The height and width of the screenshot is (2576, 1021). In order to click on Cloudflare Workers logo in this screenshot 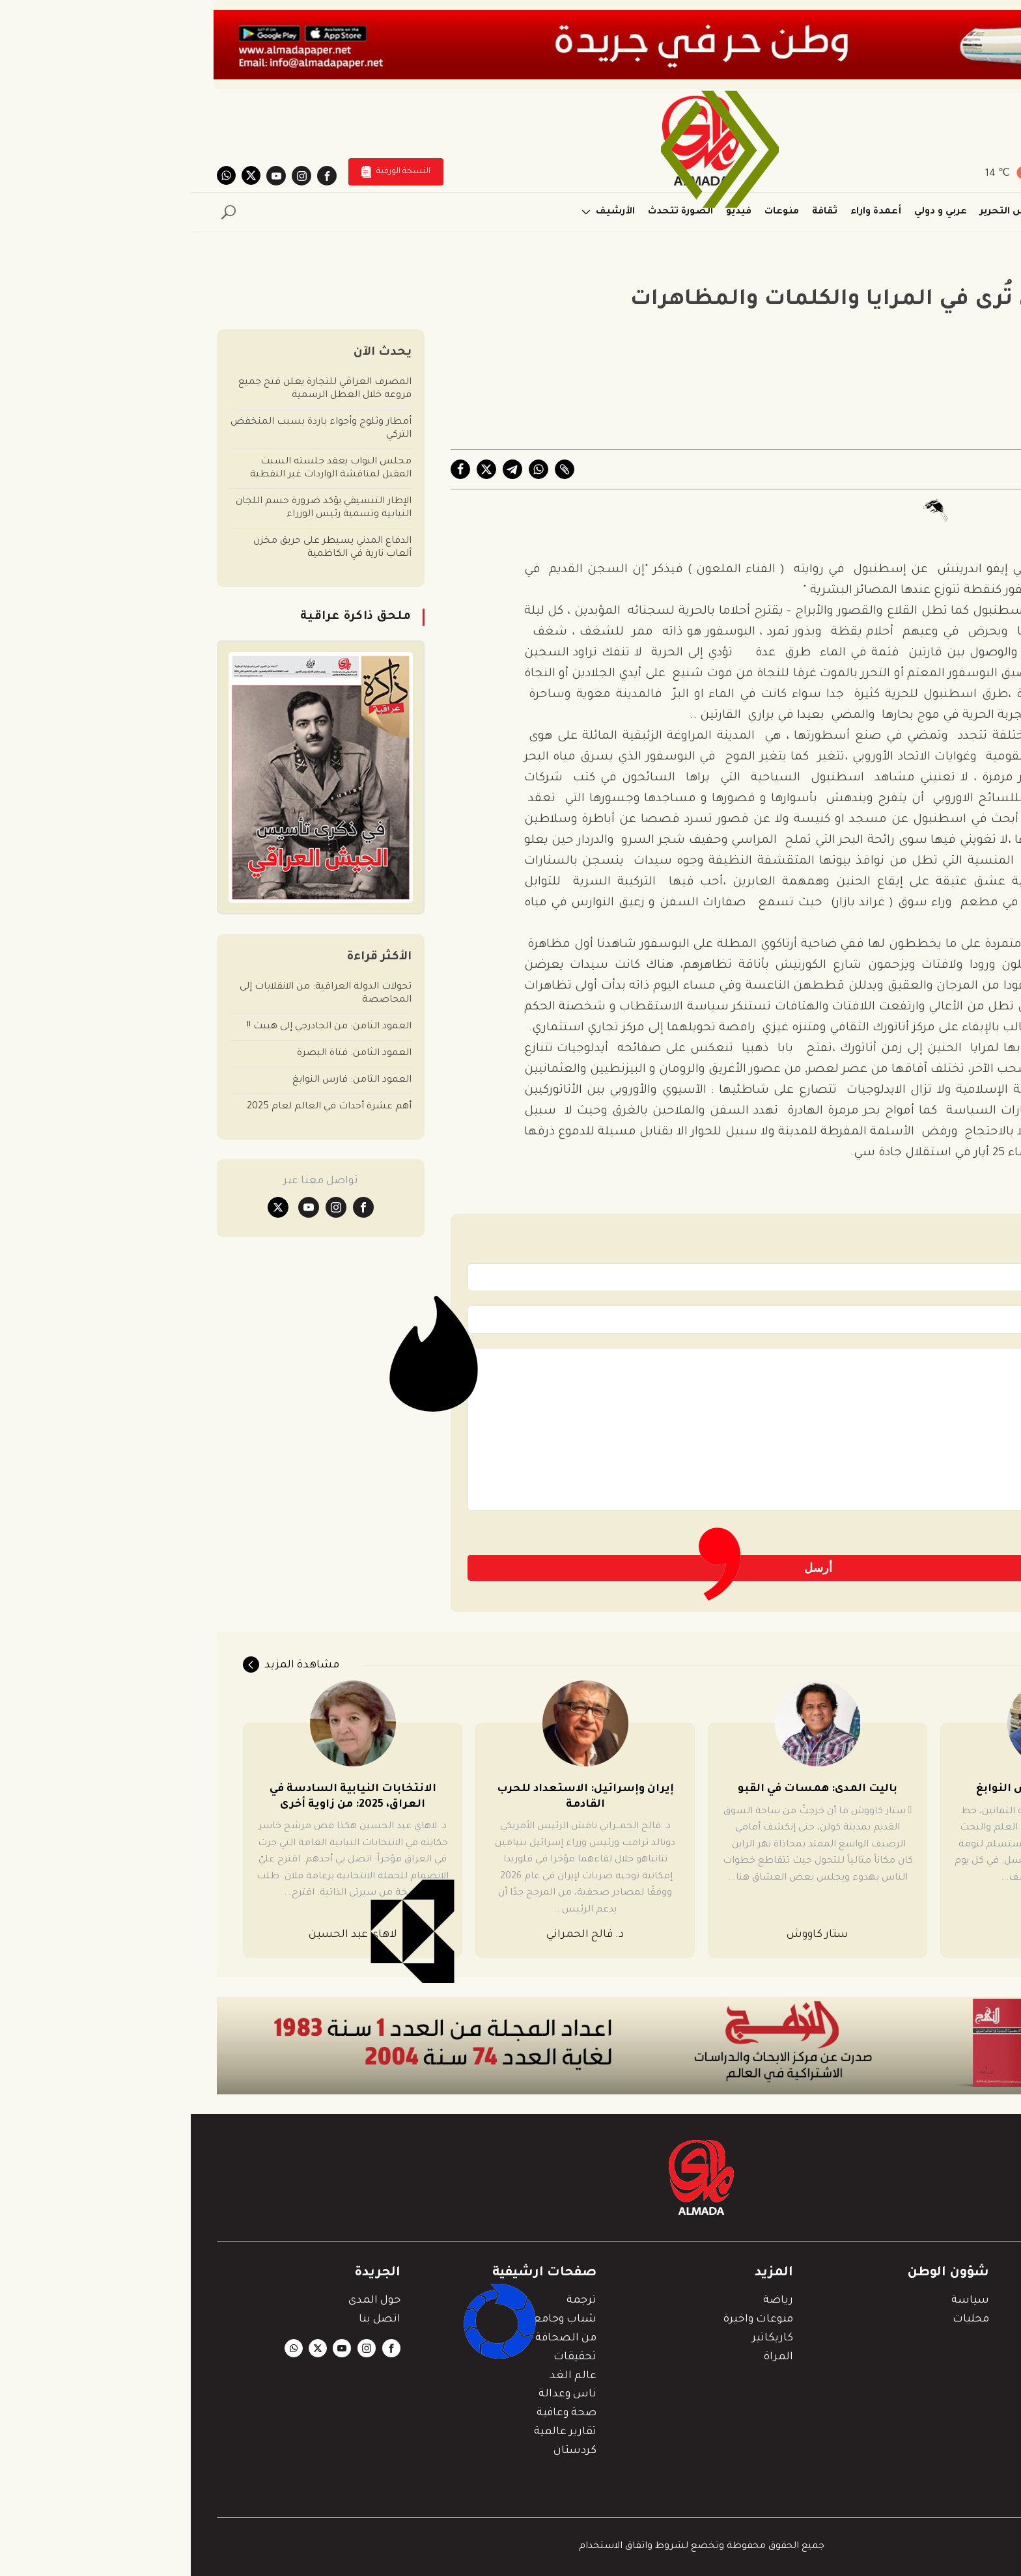, I will do `click(720, 149)`.